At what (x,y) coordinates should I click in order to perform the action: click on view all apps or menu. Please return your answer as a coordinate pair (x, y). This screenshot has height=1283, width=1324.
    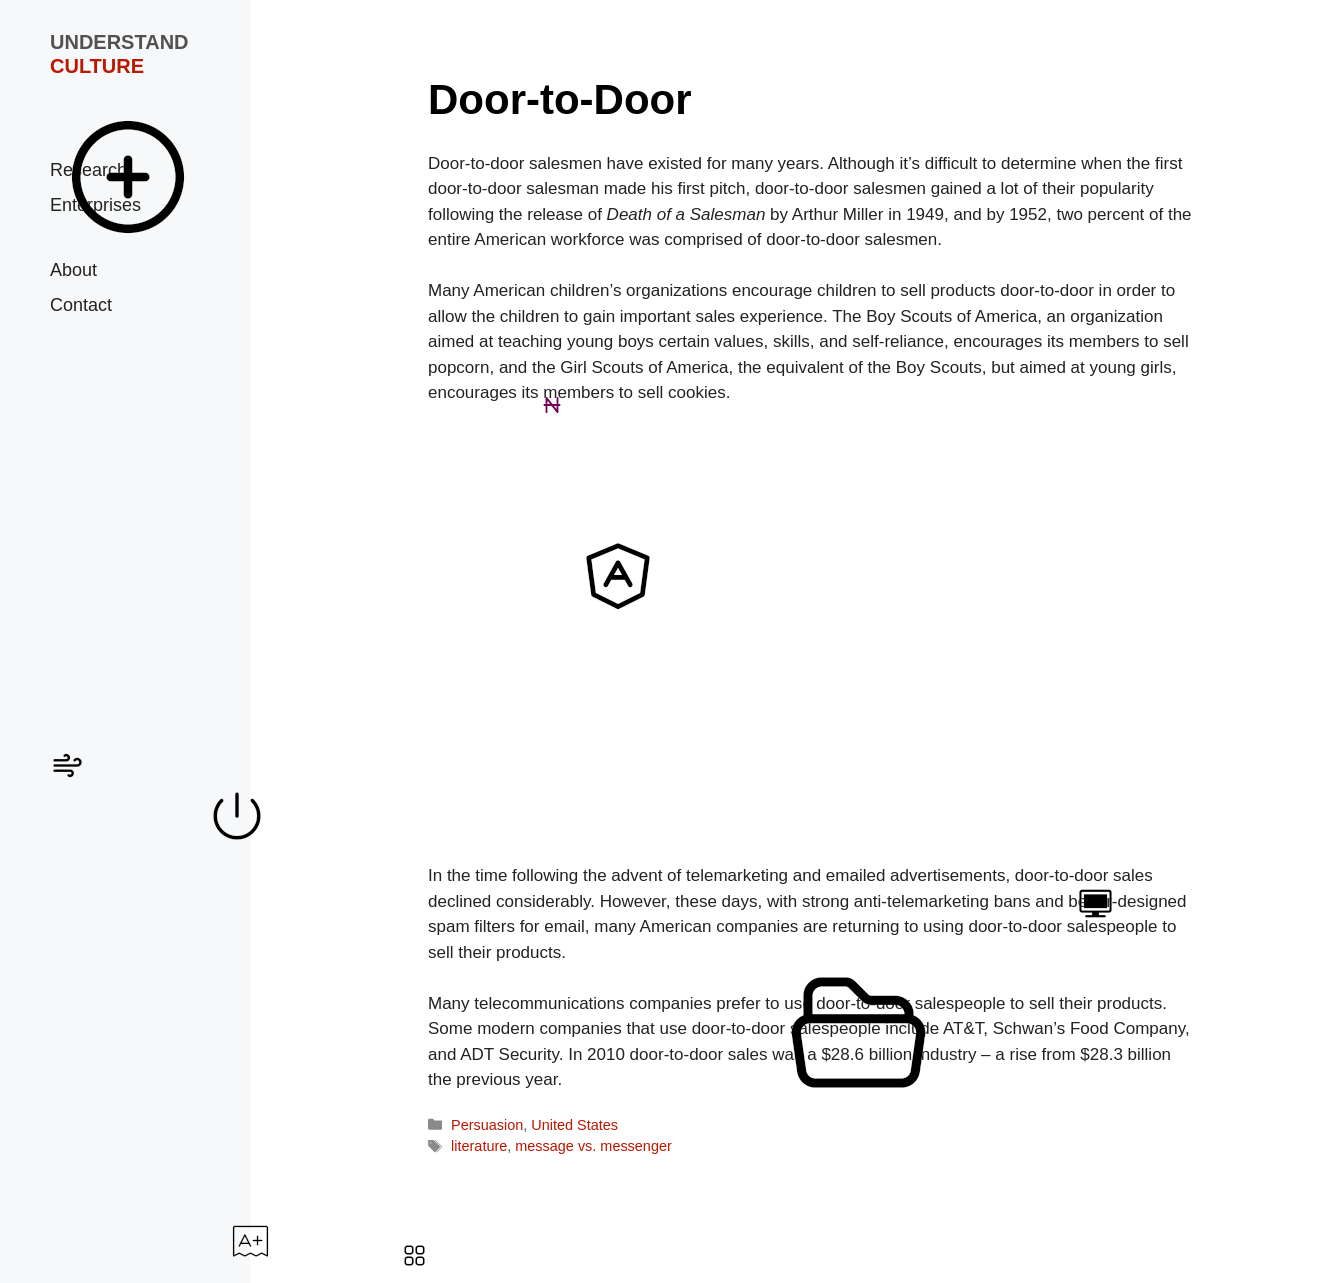
    Looking at the image, I should click on (414, 1255).